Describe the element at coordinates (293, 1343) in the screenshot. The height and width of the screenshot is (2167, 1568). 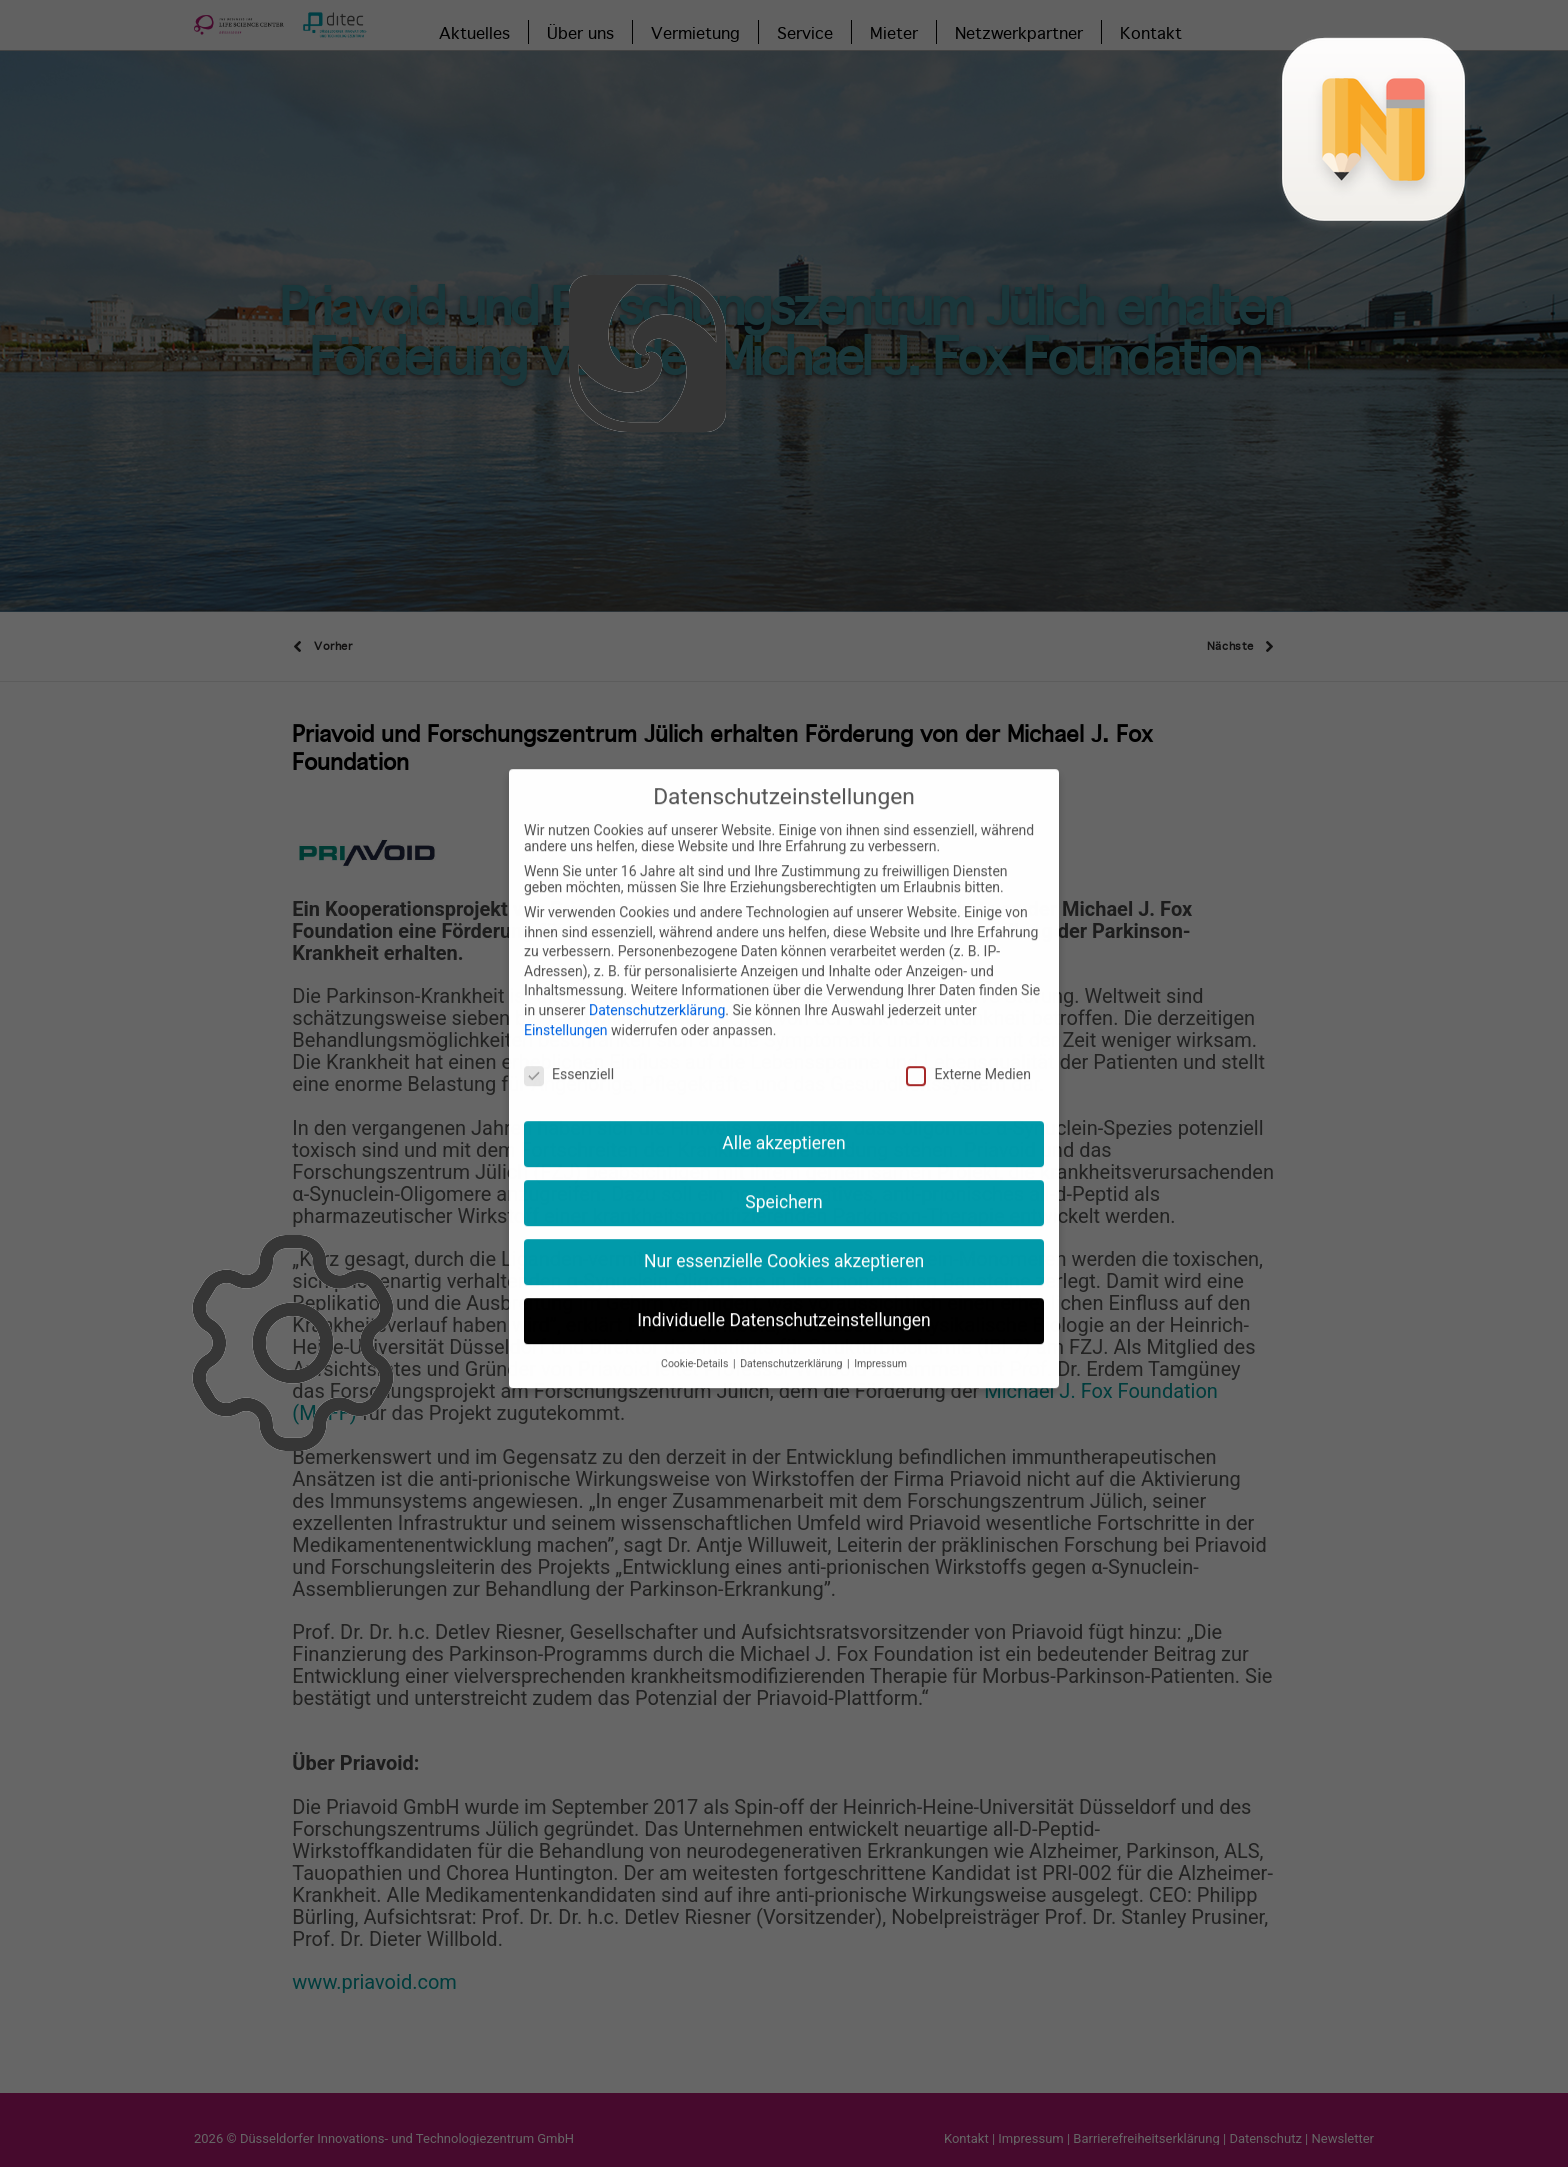
I see `access system settings` at that location.